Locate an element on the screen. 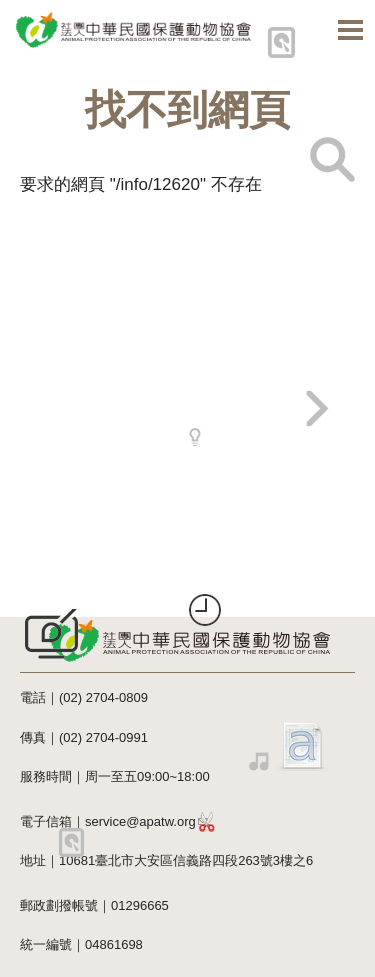 The image size is (375, 977). audio file type indicator is located at coordinates (259, 761).